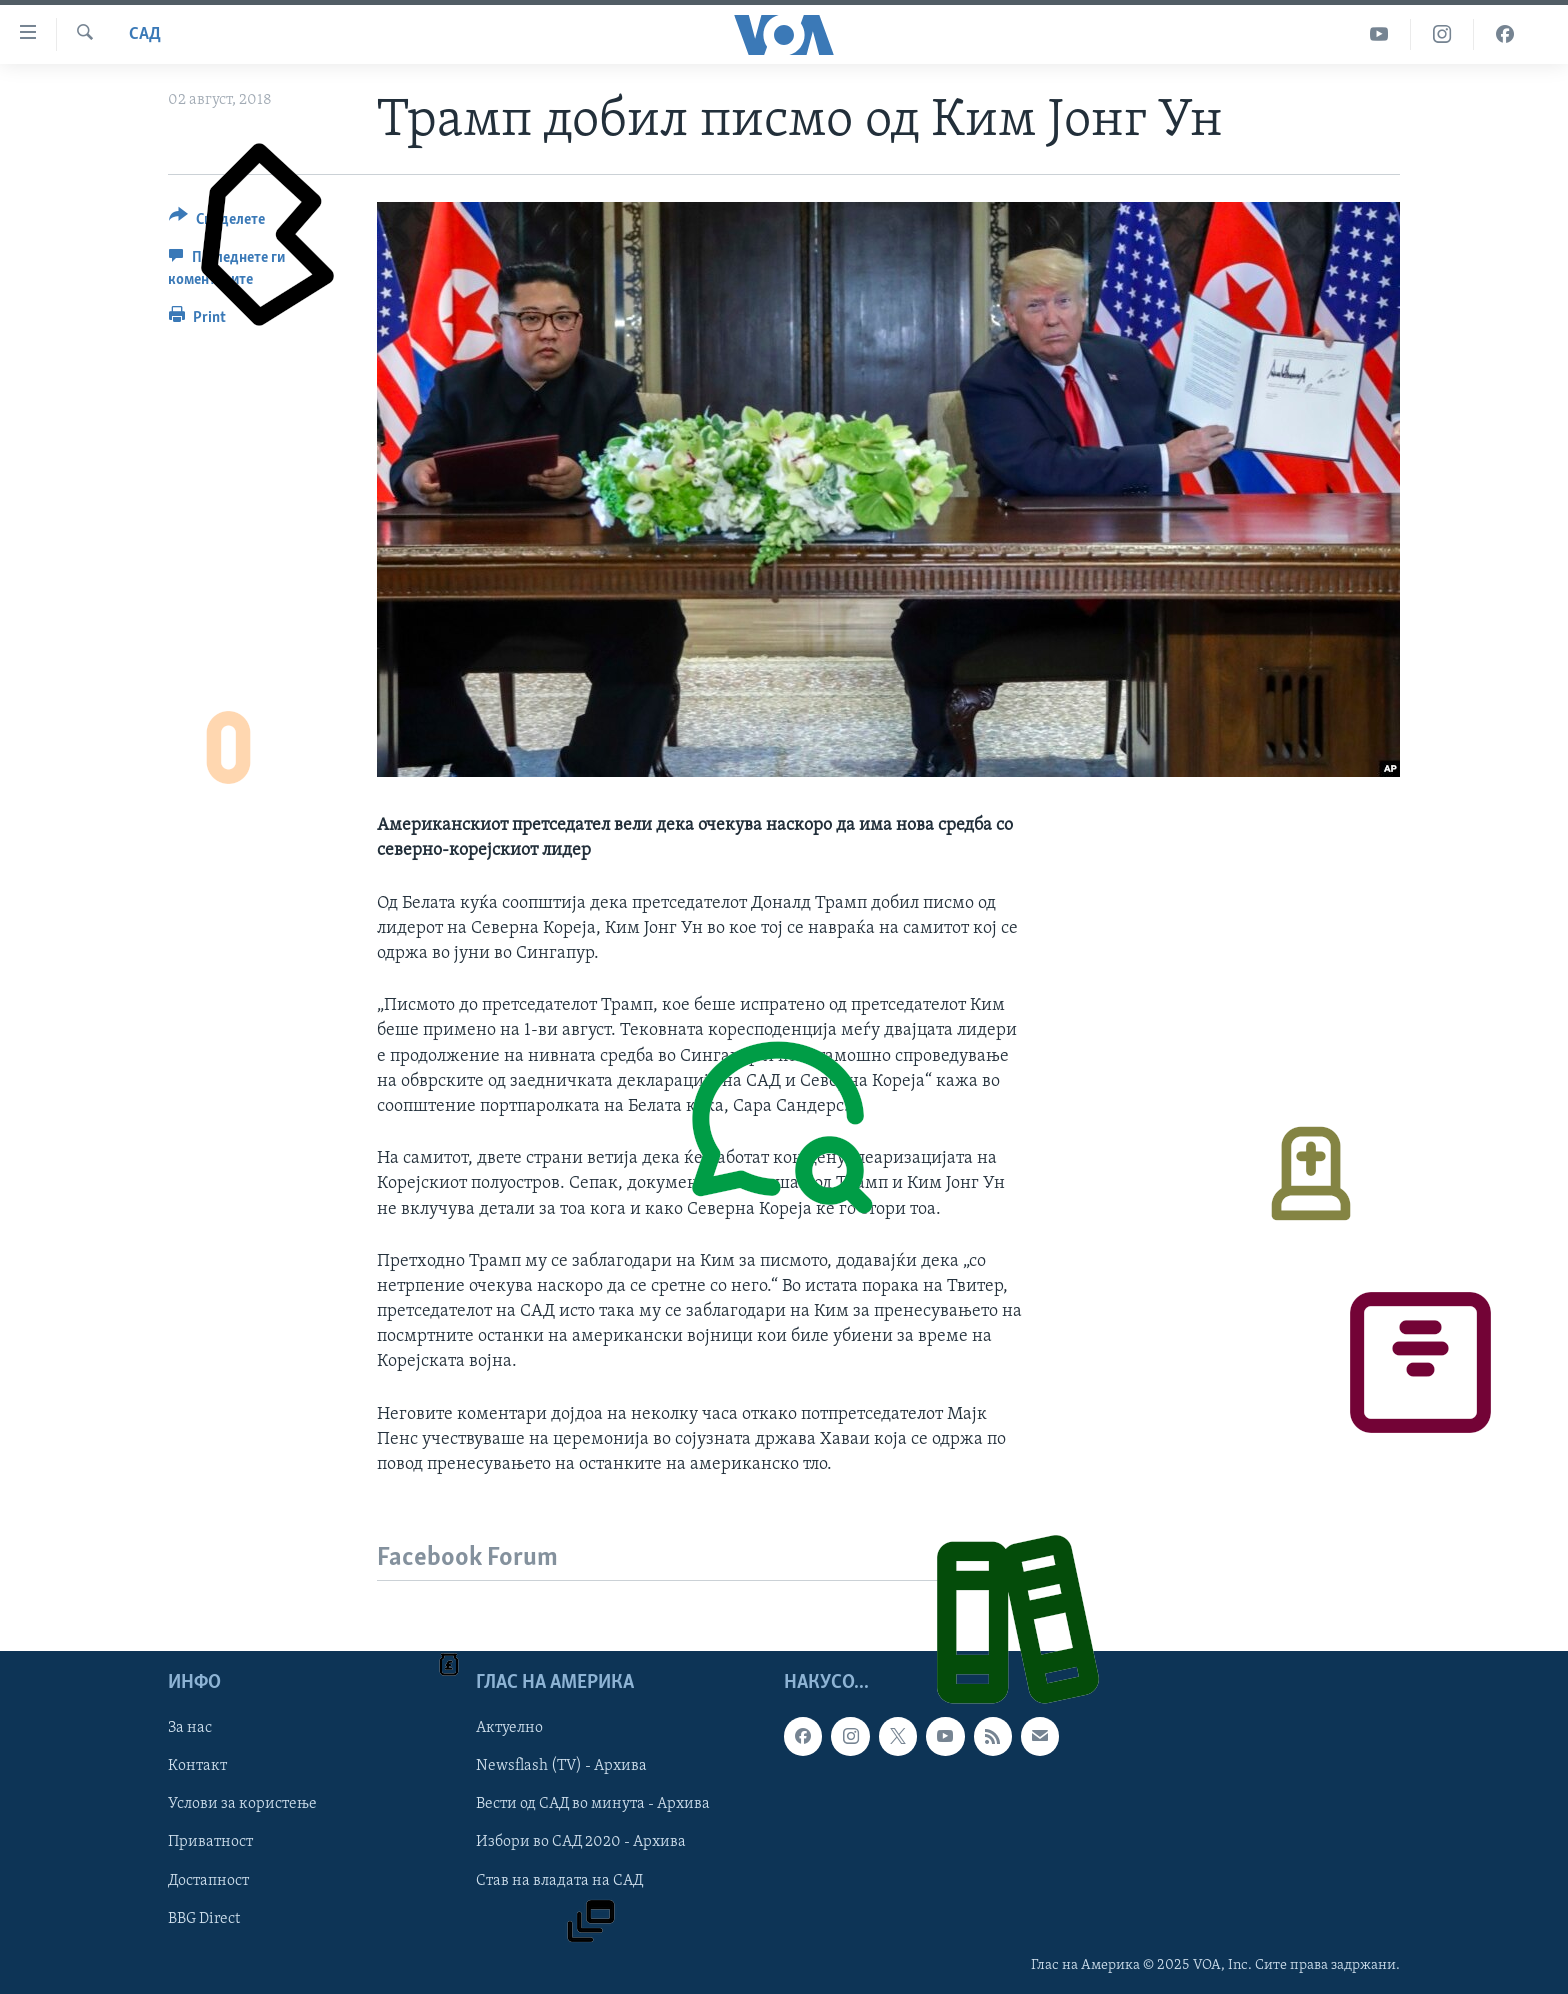 The height and width of the screenshot is (1994, 1568). What do you see at coordinates (228, 747) in the screenshot?
I see `indicates a lowercase letter "o" for text formatting` at bounding box center [228, 747].